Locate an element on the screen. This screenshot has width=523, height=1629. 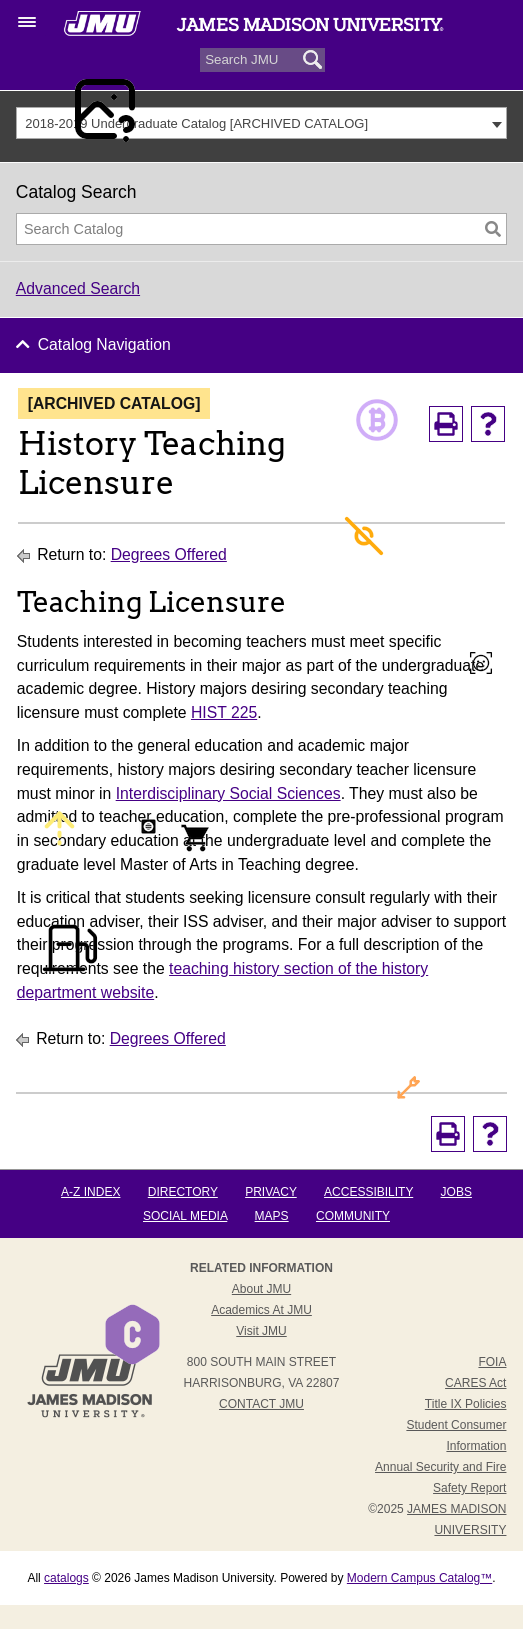
view bitcoin balance or wallet is located at coordinates (377, 420).